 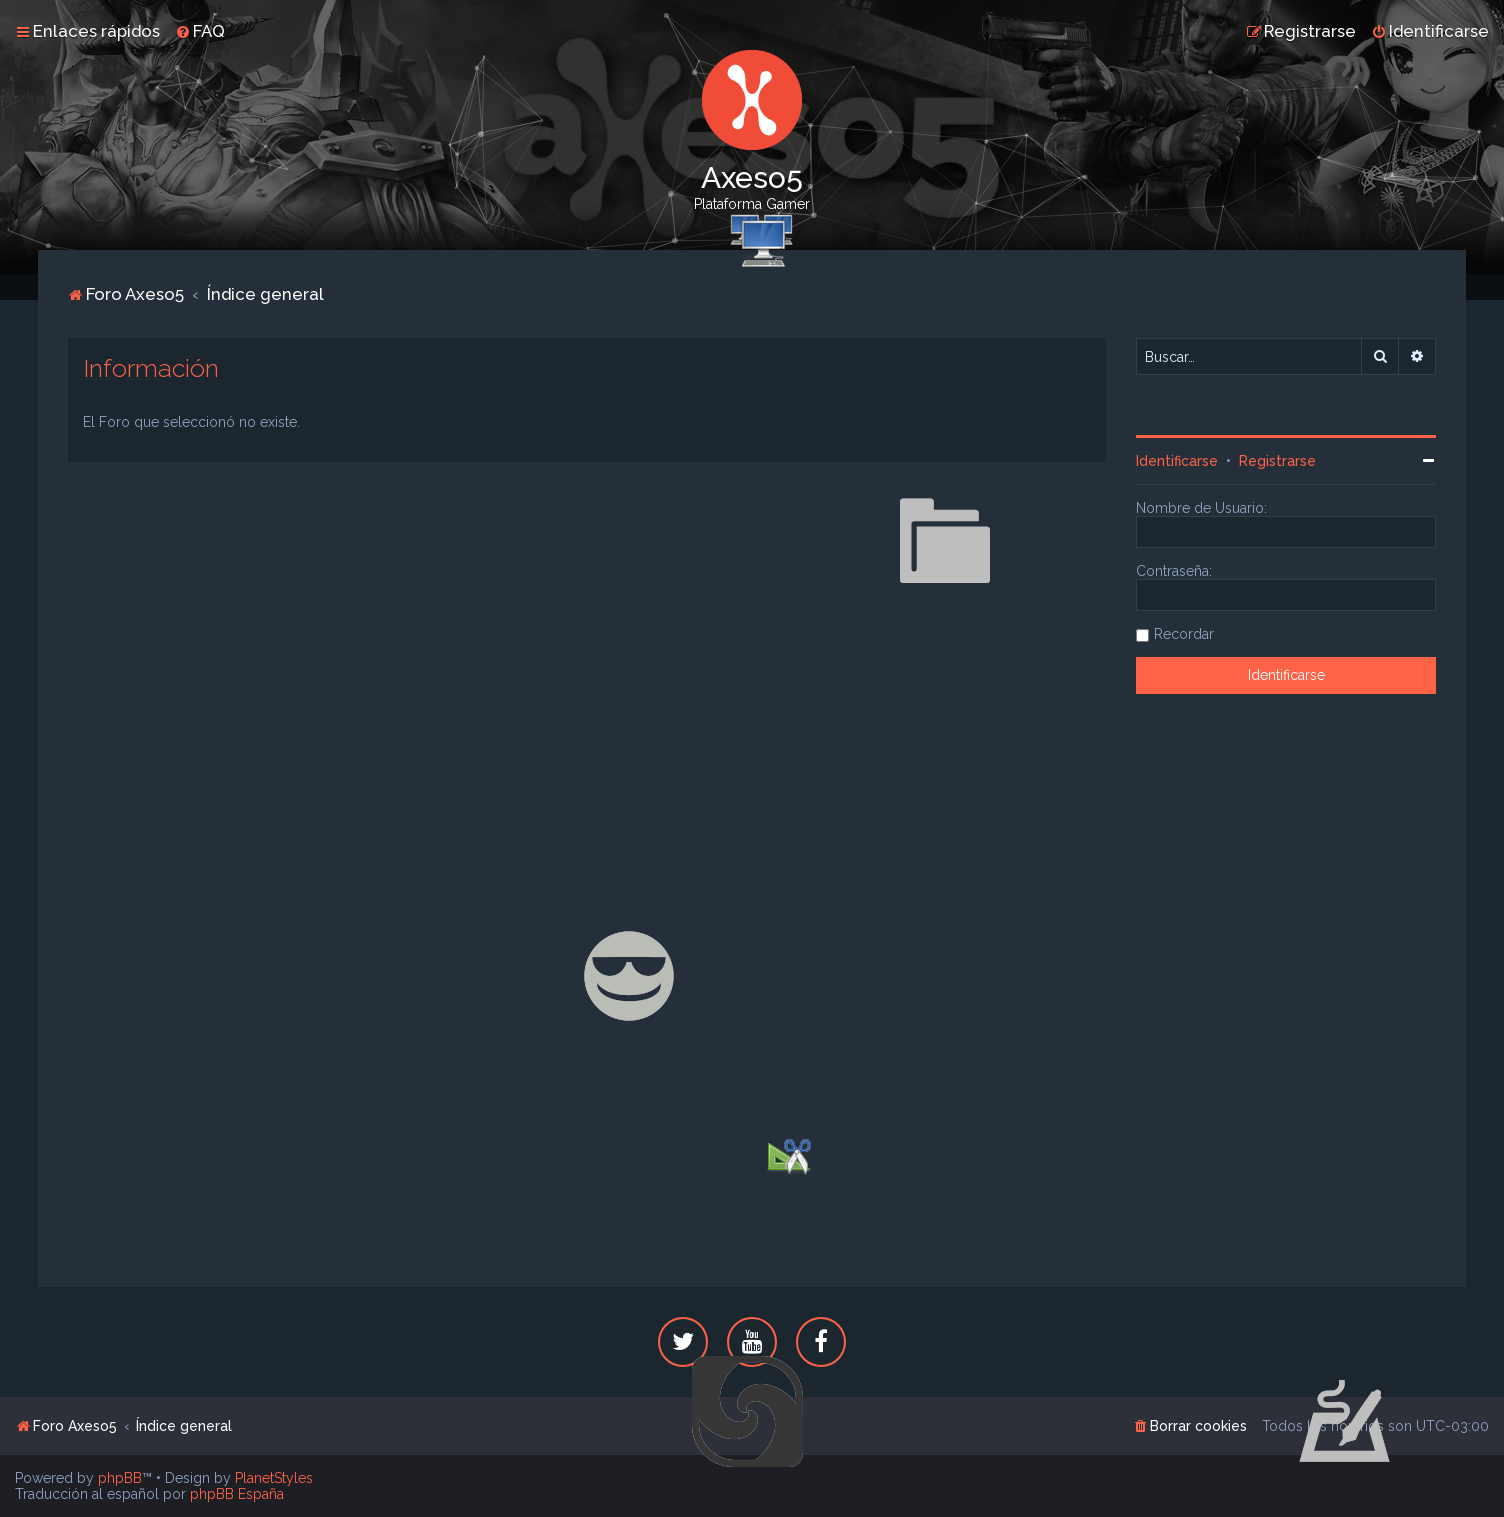 I want to click on access utility and accessory applications, so click(x=788, y=1153).